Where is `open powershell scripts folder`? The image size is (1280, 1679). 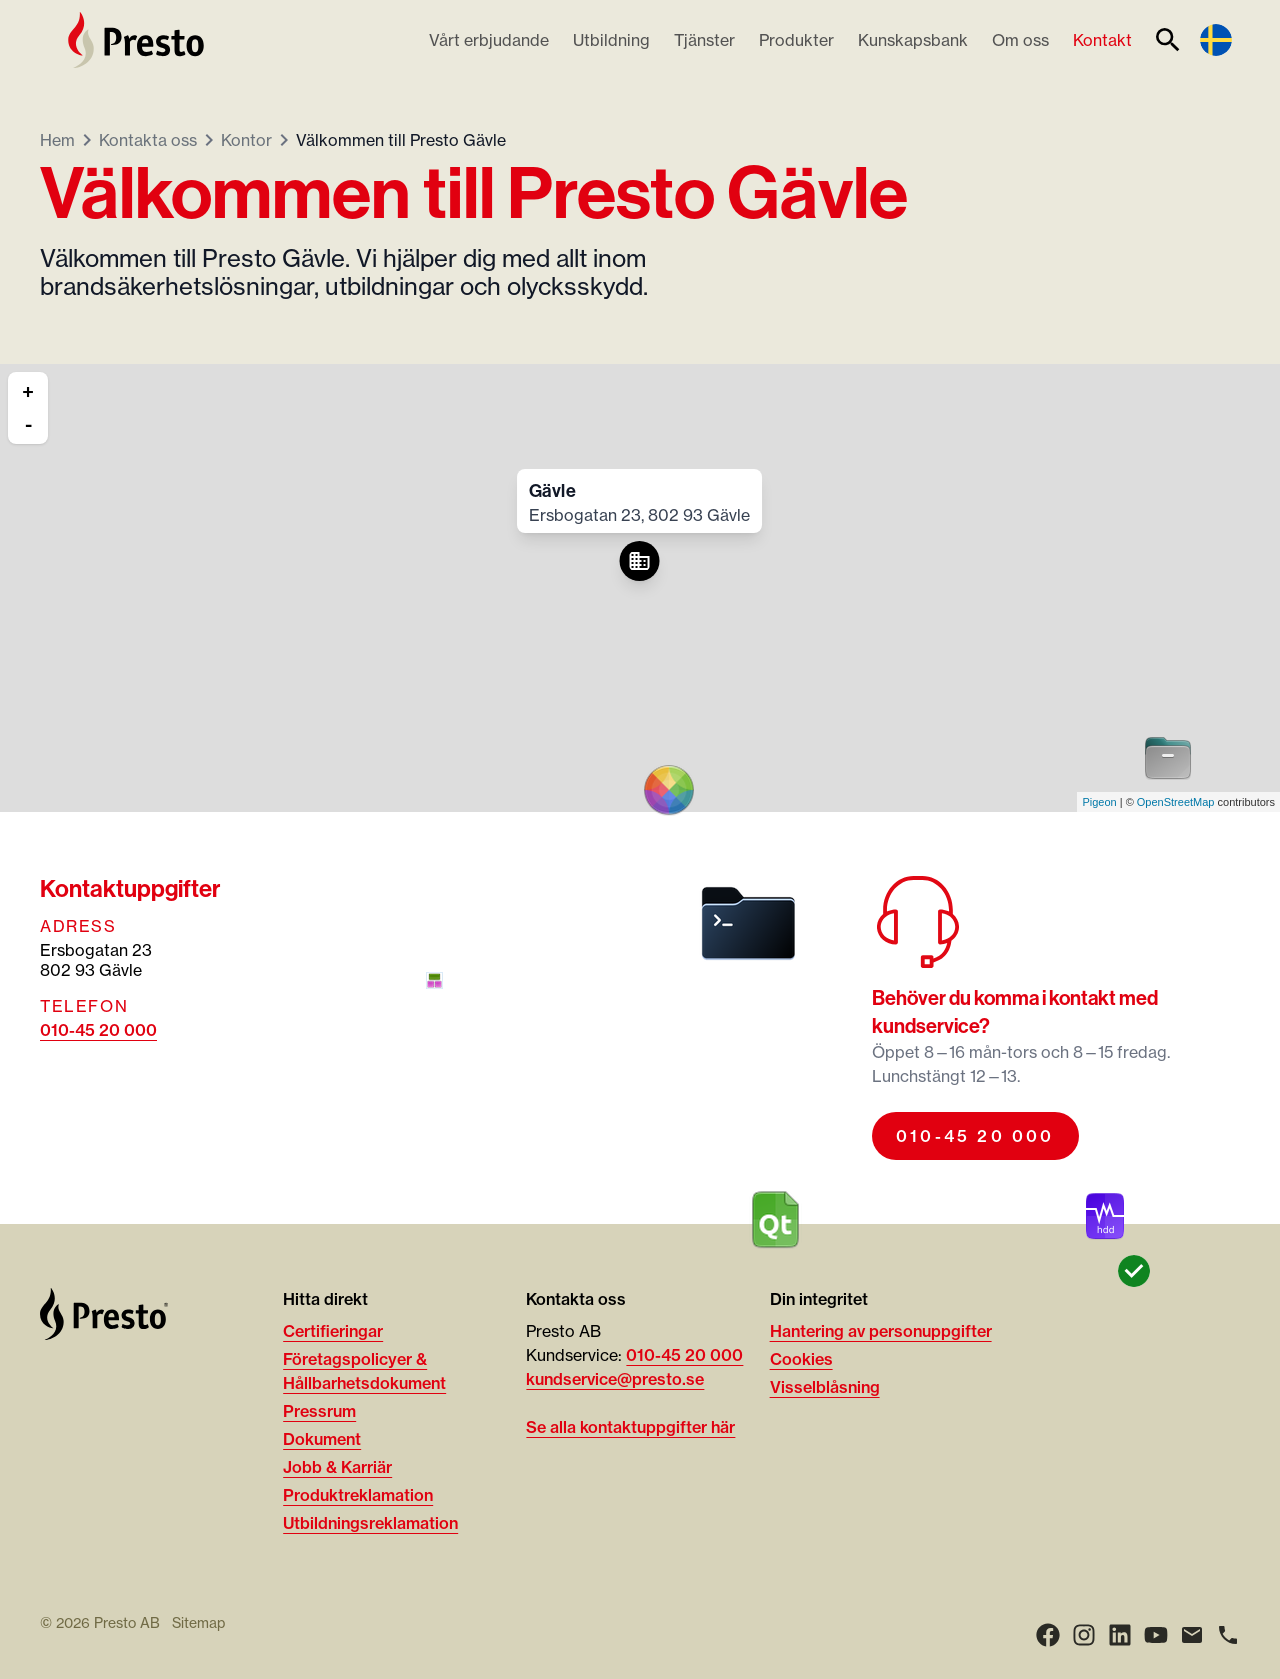
open powershell scripts folder is located at coordinates (748, 926).